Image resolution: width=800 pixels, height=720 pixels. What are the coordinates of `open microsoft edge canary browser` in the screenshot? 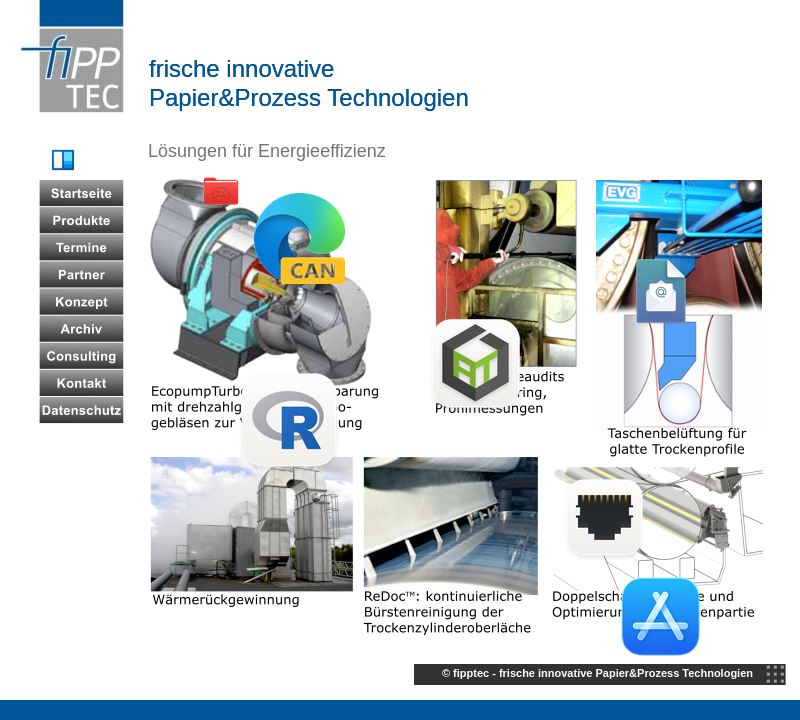 It's located at (299, 238).